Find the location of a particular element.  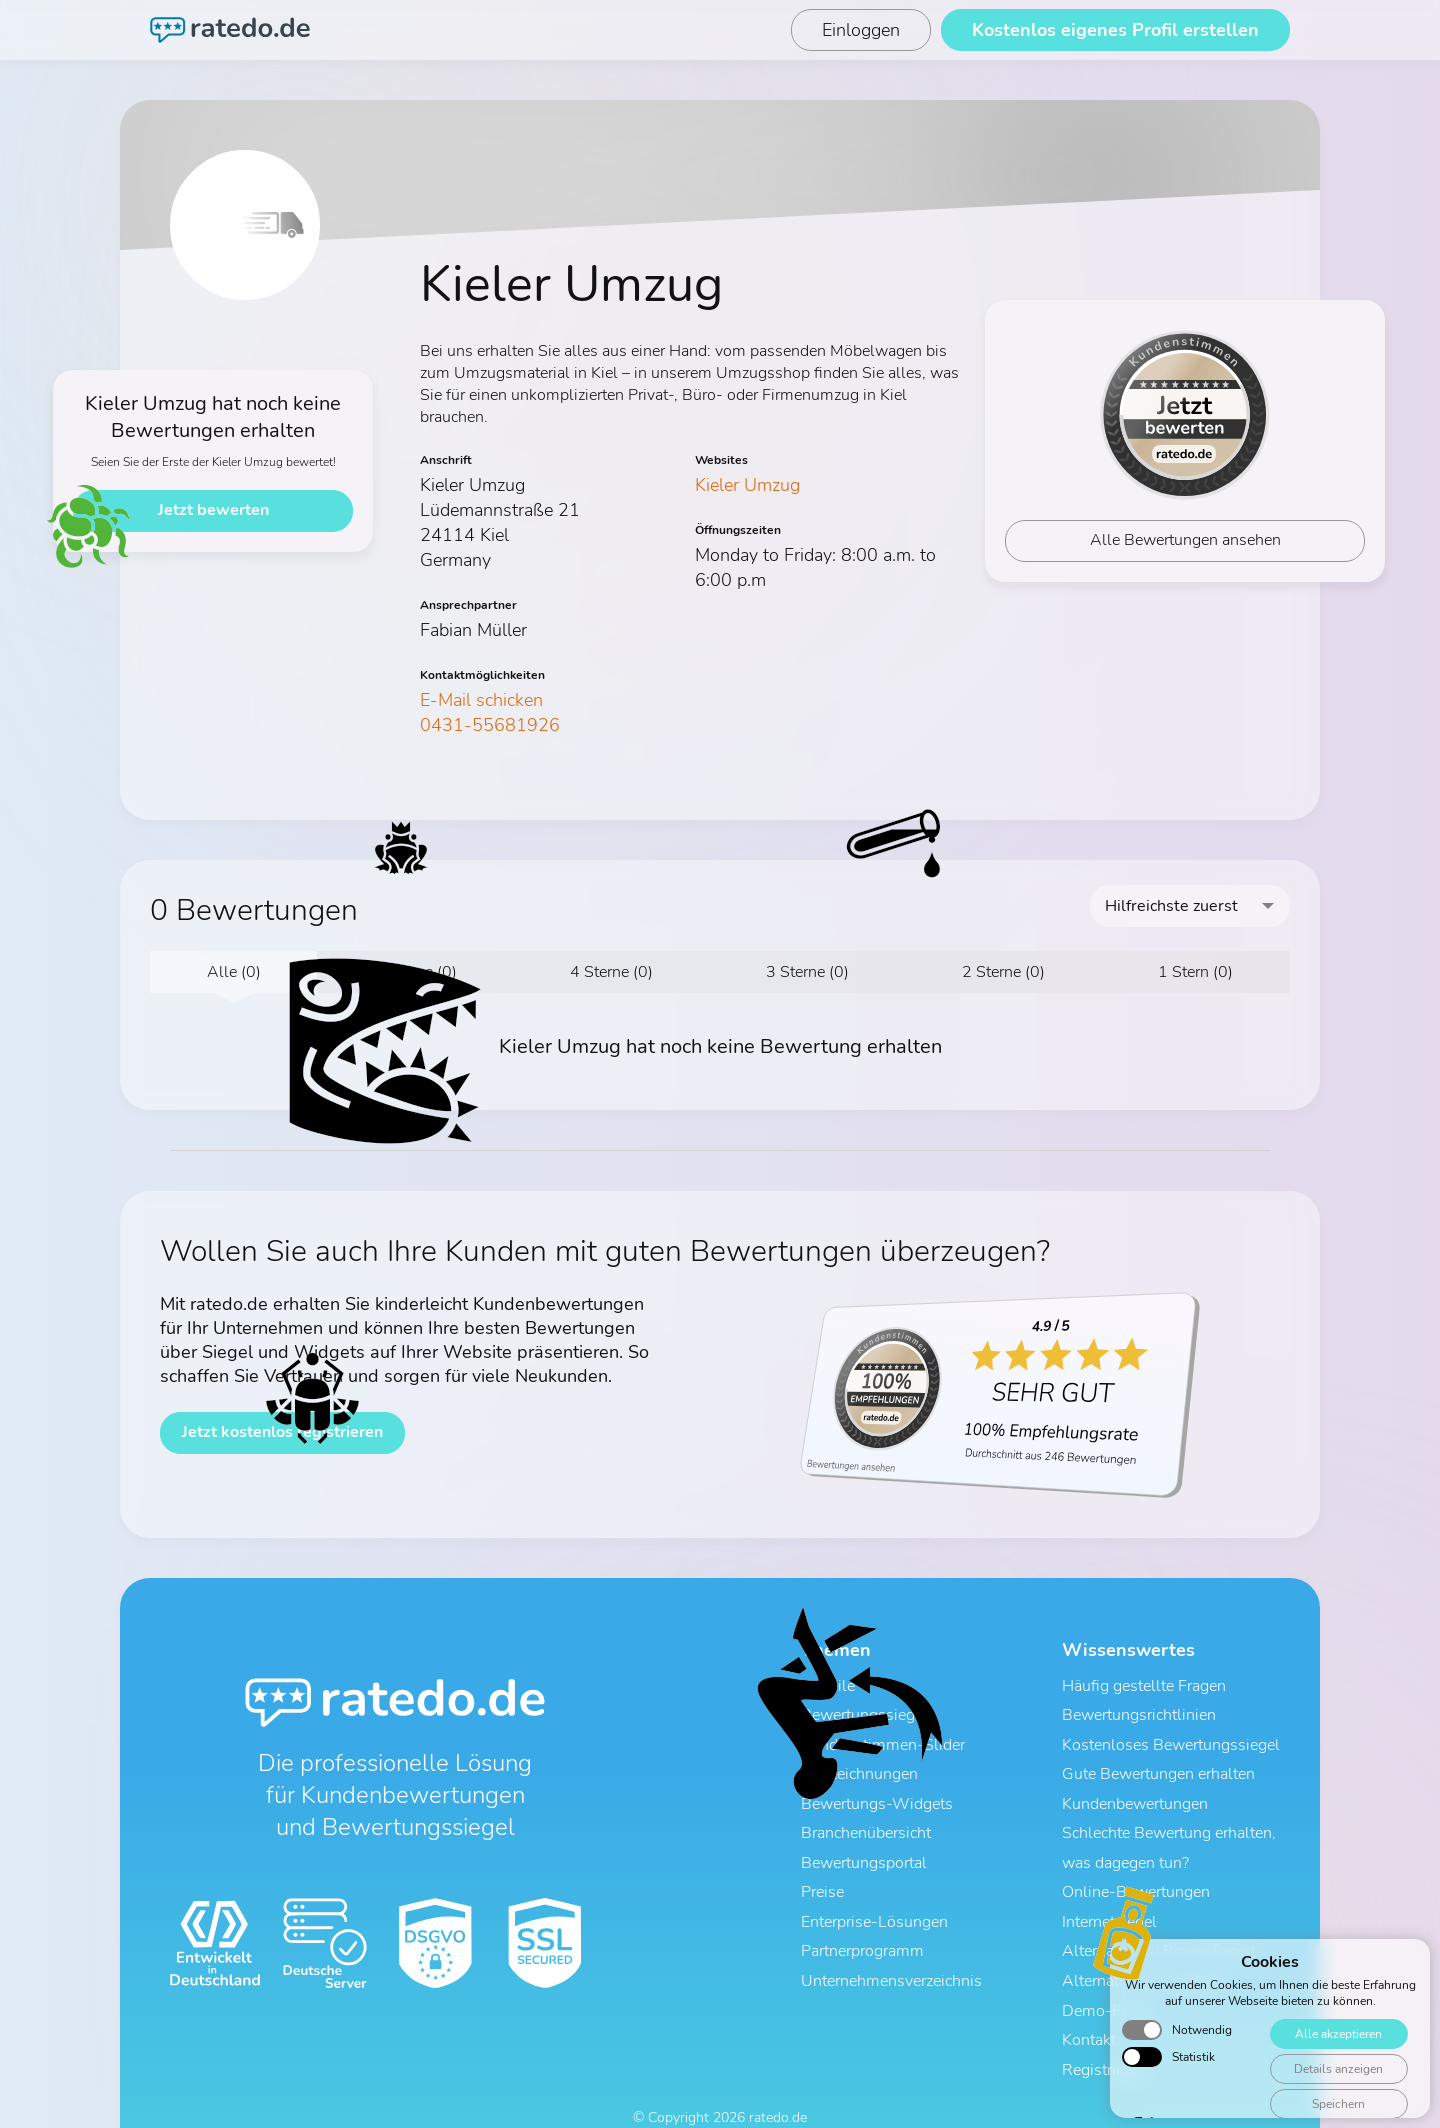

access chemistry or lab features is located at coordinates (893, 846).